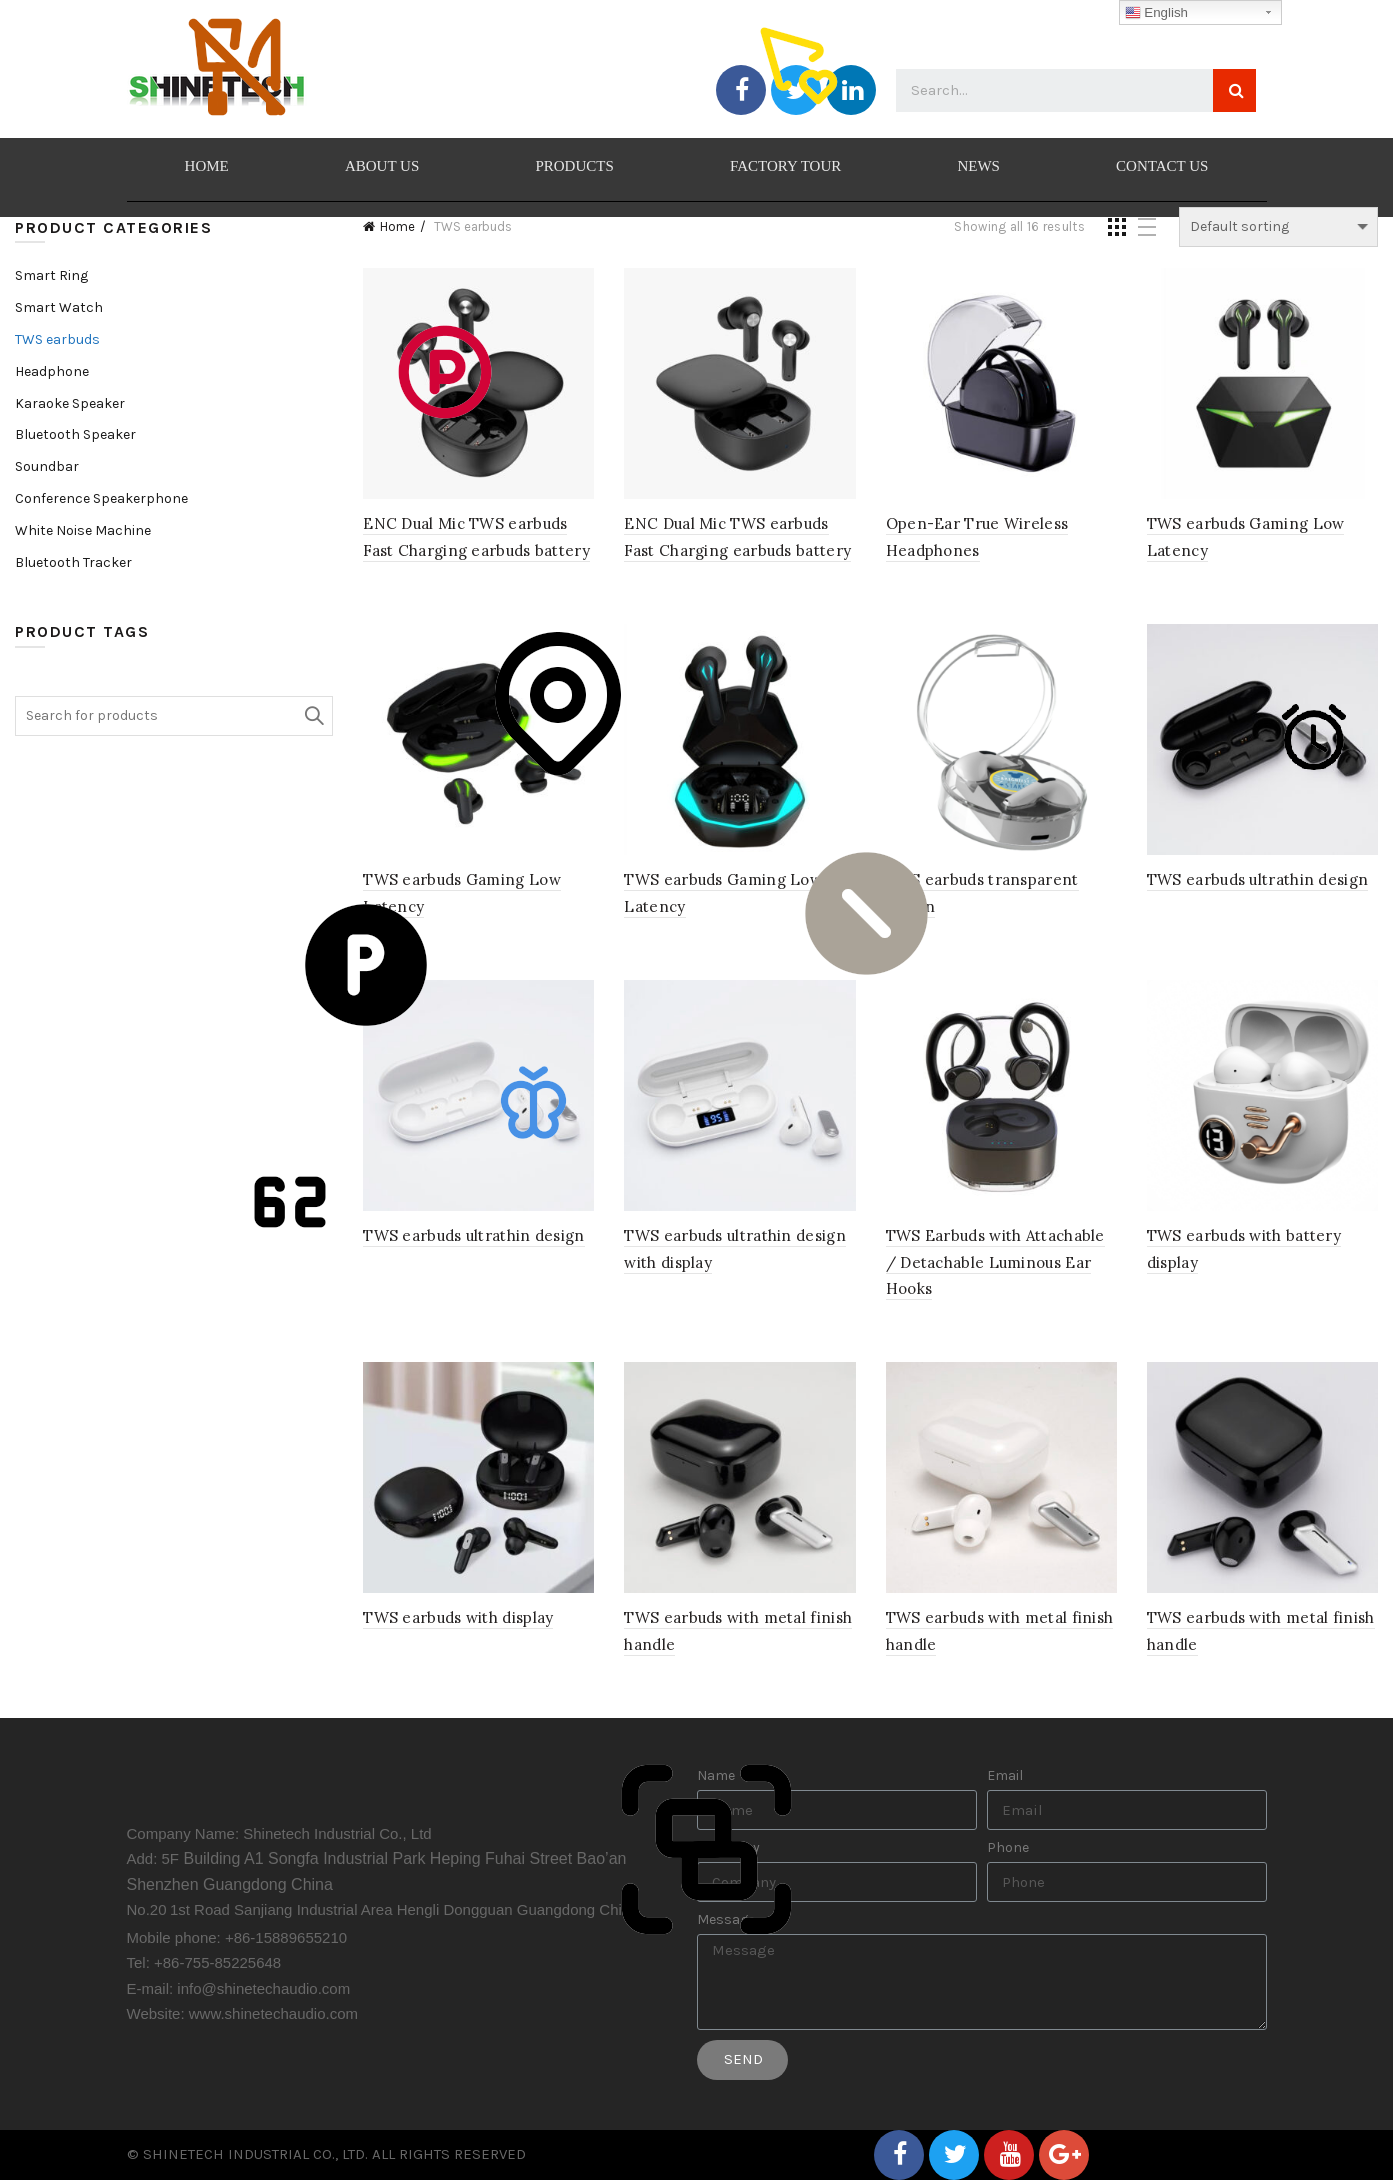 The height and width of the screenshot is (2180, 1393). I want to click on indicates parking available or parking location, so click(366, 965).